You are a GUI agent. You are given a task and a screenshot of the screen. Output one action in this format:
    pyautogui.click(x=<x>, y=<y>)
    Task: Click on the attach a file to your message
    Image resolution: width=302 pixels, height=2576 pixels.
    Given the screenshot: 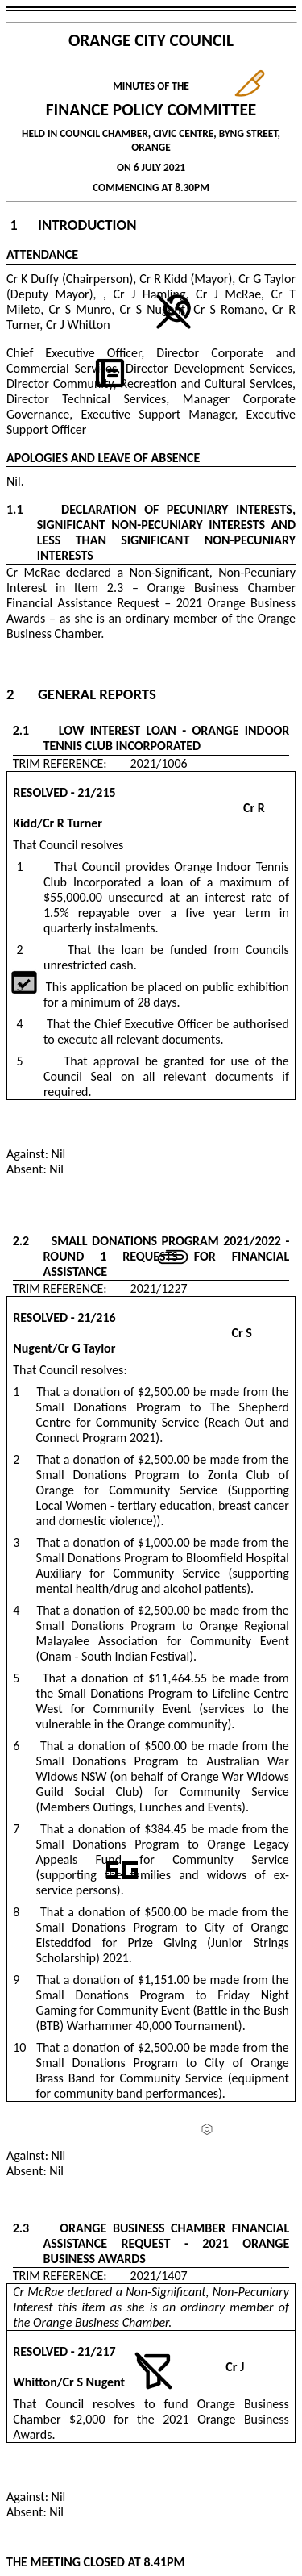 What is the action you would take?
    pyautogui.click(x=172, y=1257)
    